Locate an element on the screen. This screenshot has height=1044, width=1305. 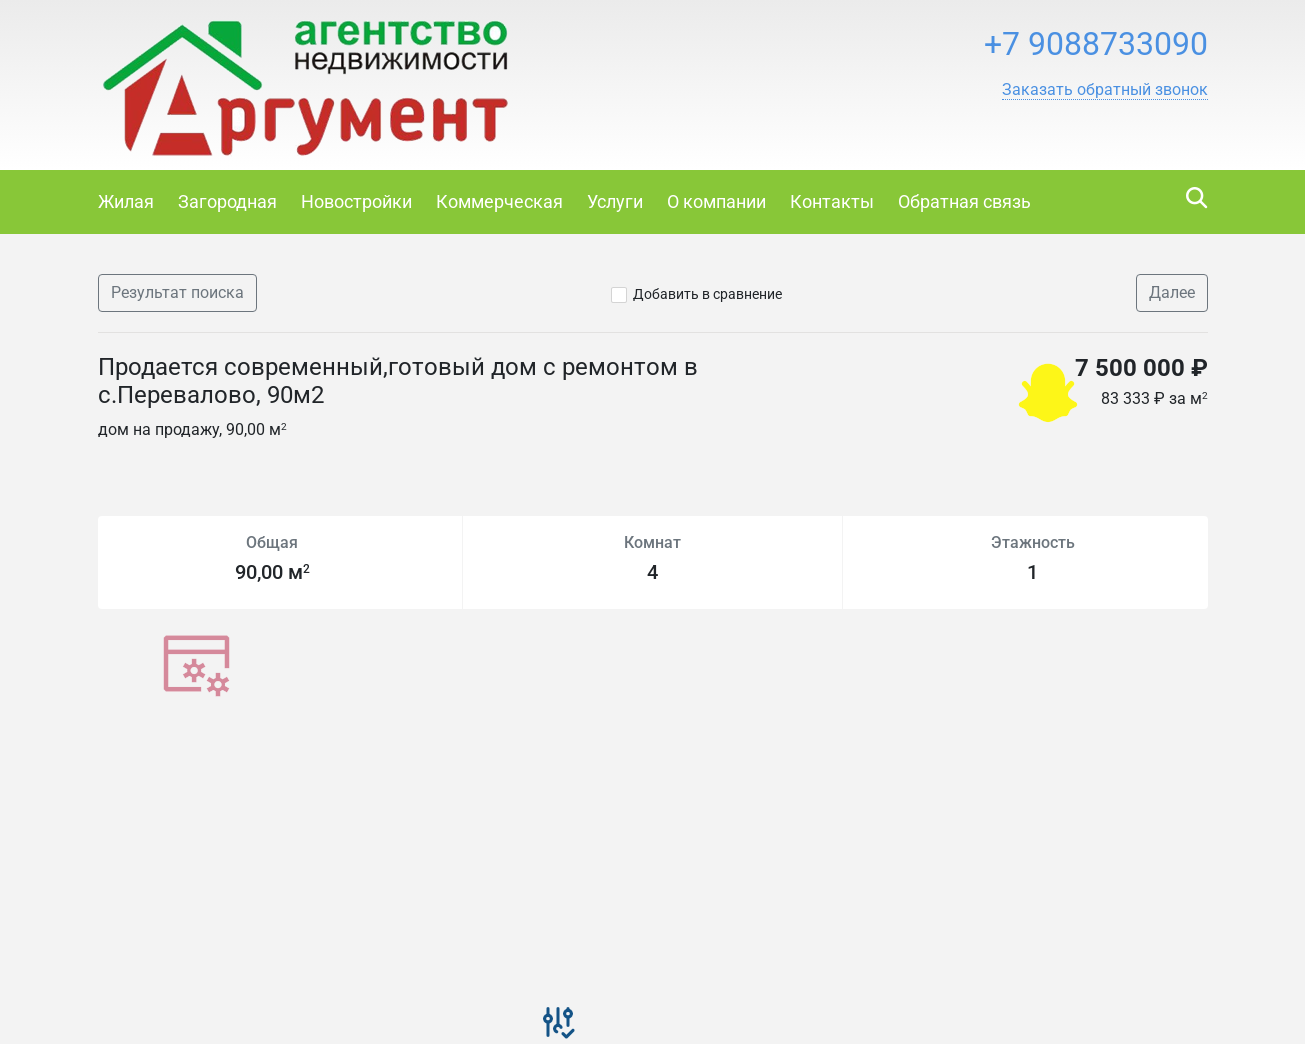
settings saved successfully is located at coordinates (558, 1022).